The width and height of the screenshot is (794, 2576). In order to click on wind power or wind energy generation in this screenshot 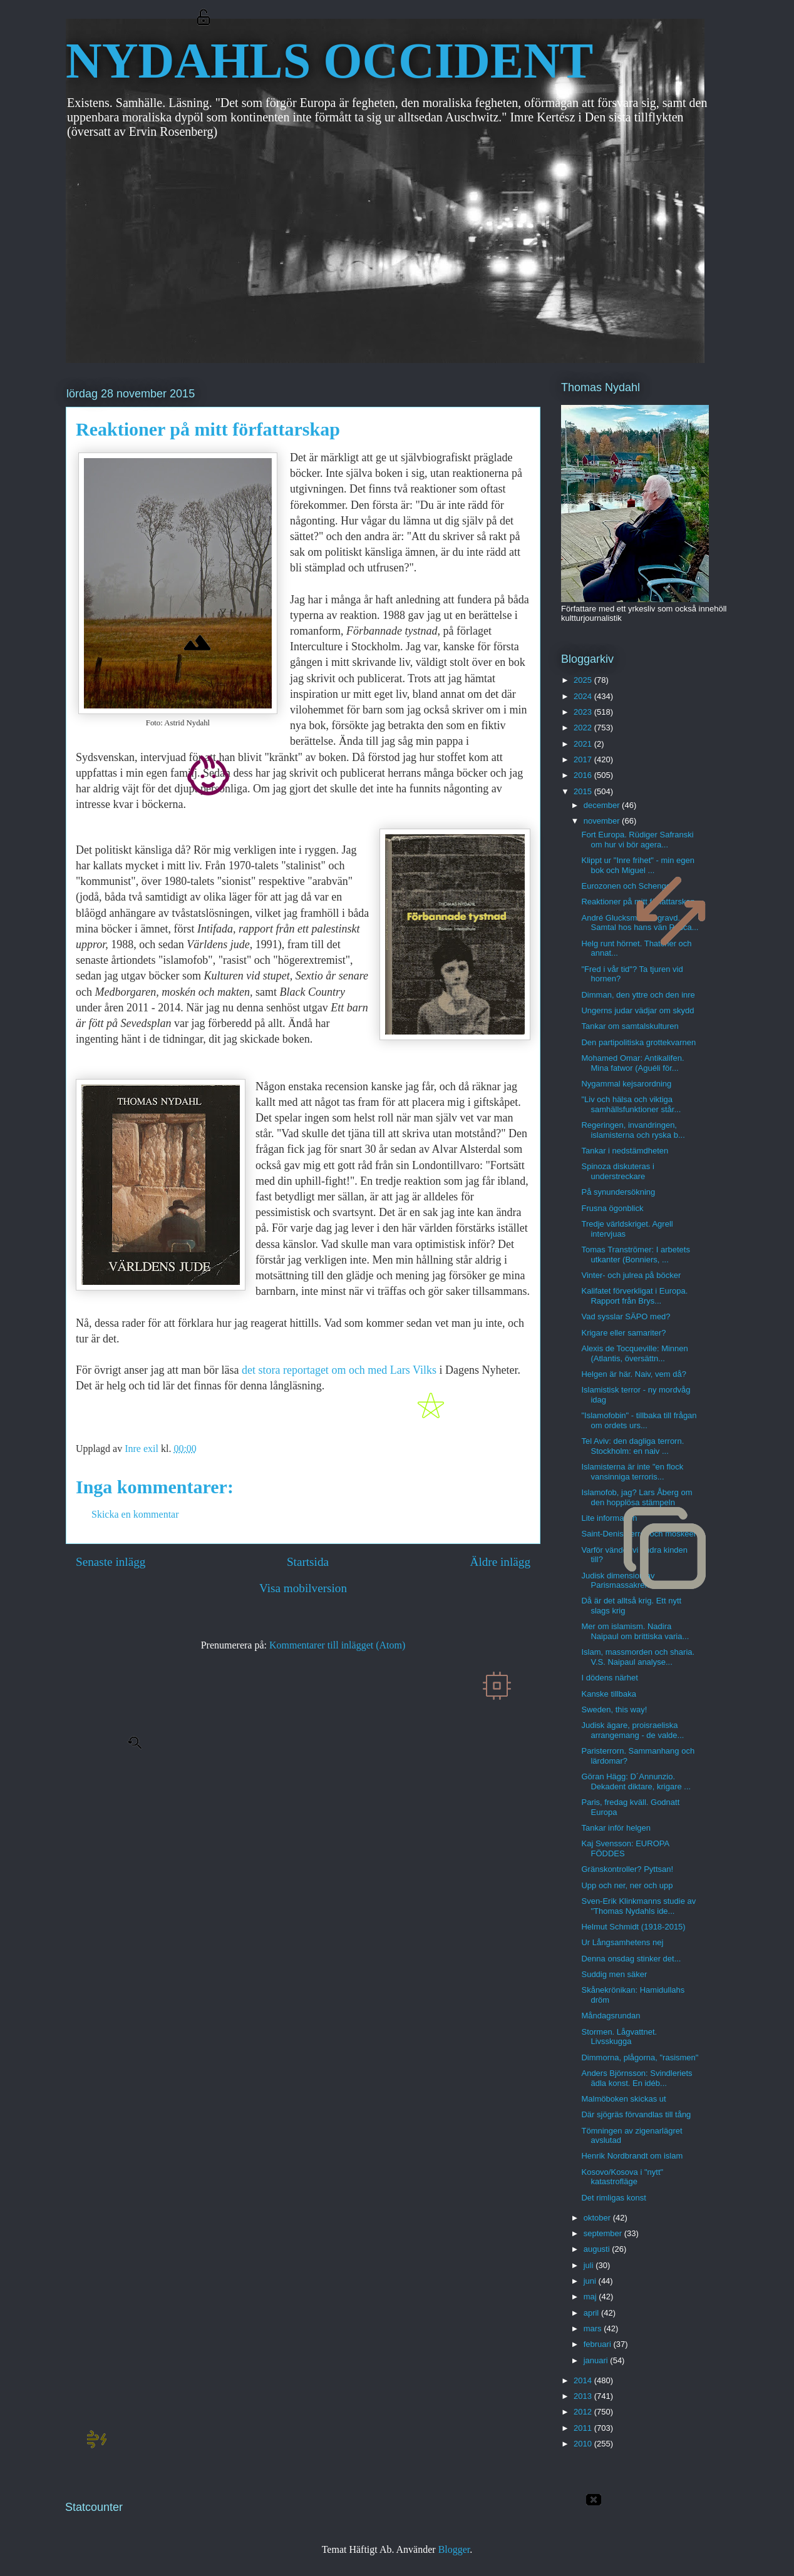, I will do `click(96, 2439)`.